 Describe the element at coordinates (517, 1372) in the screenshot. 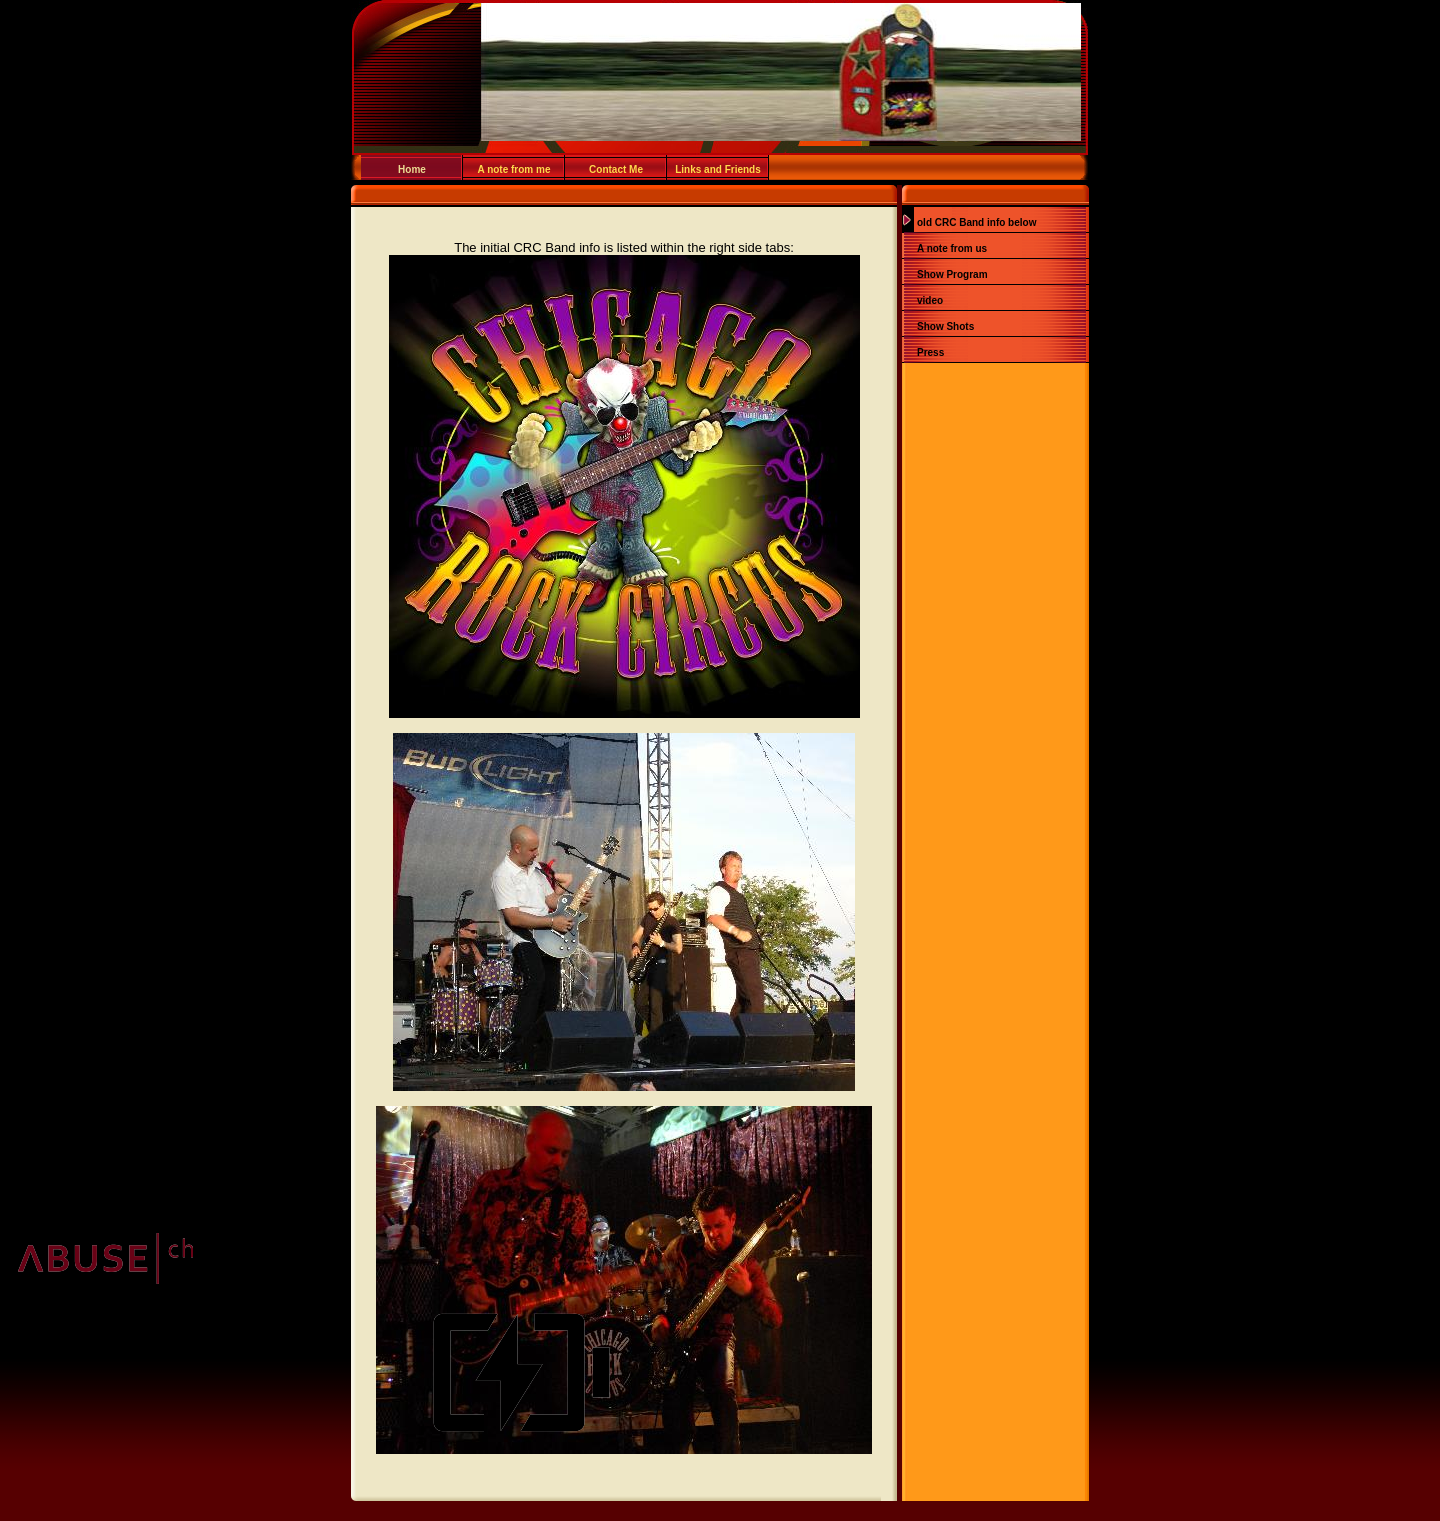

I see `indicates battery is currently charging` at that location.